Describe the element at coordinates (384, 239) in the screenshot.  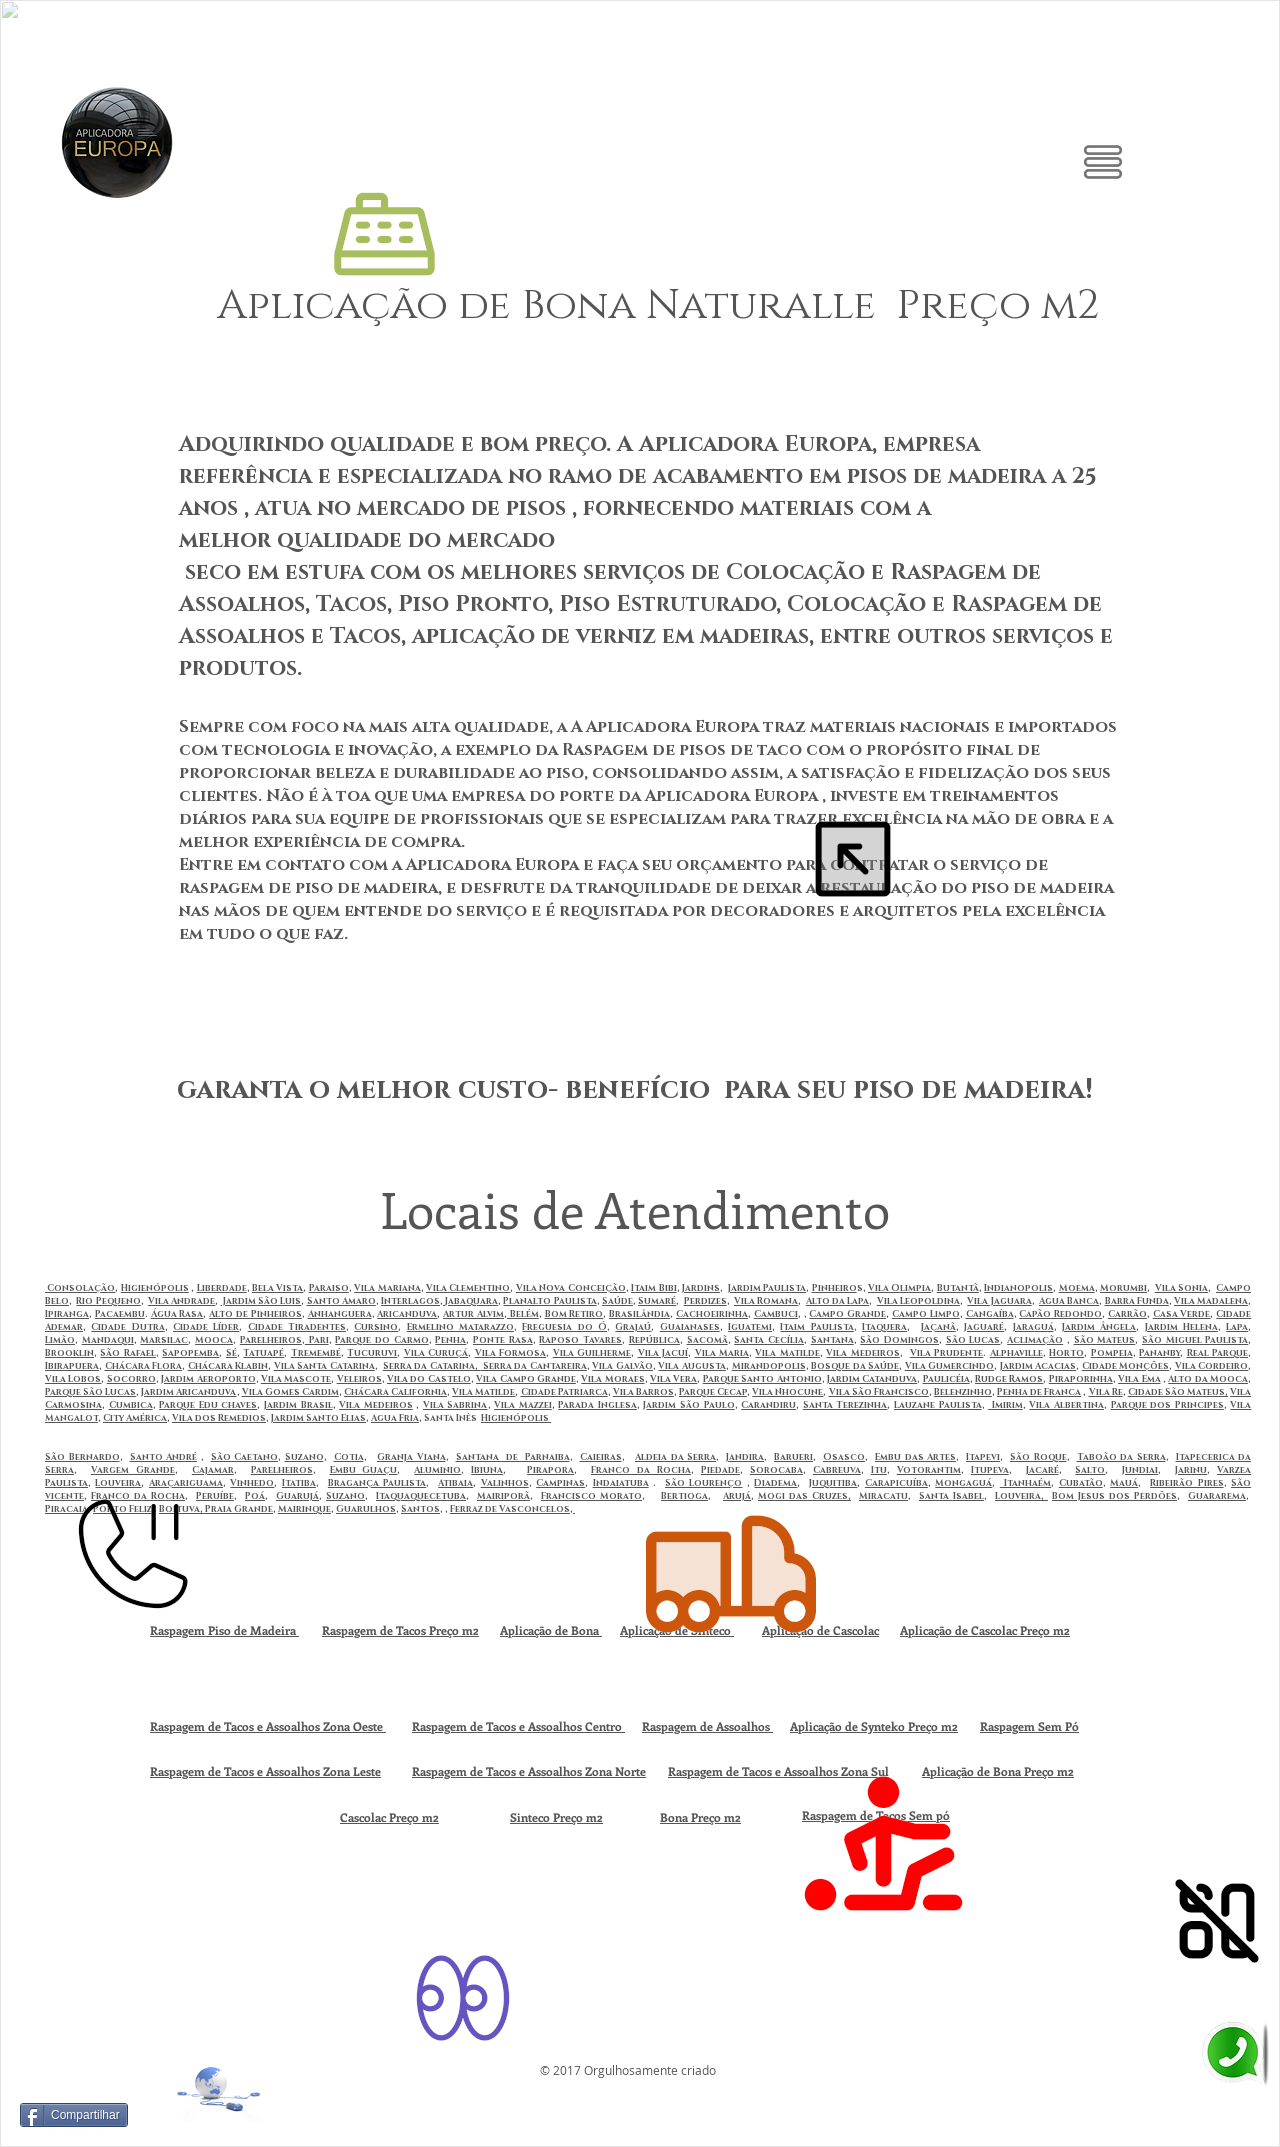
I see `access point of sale system` at that location.